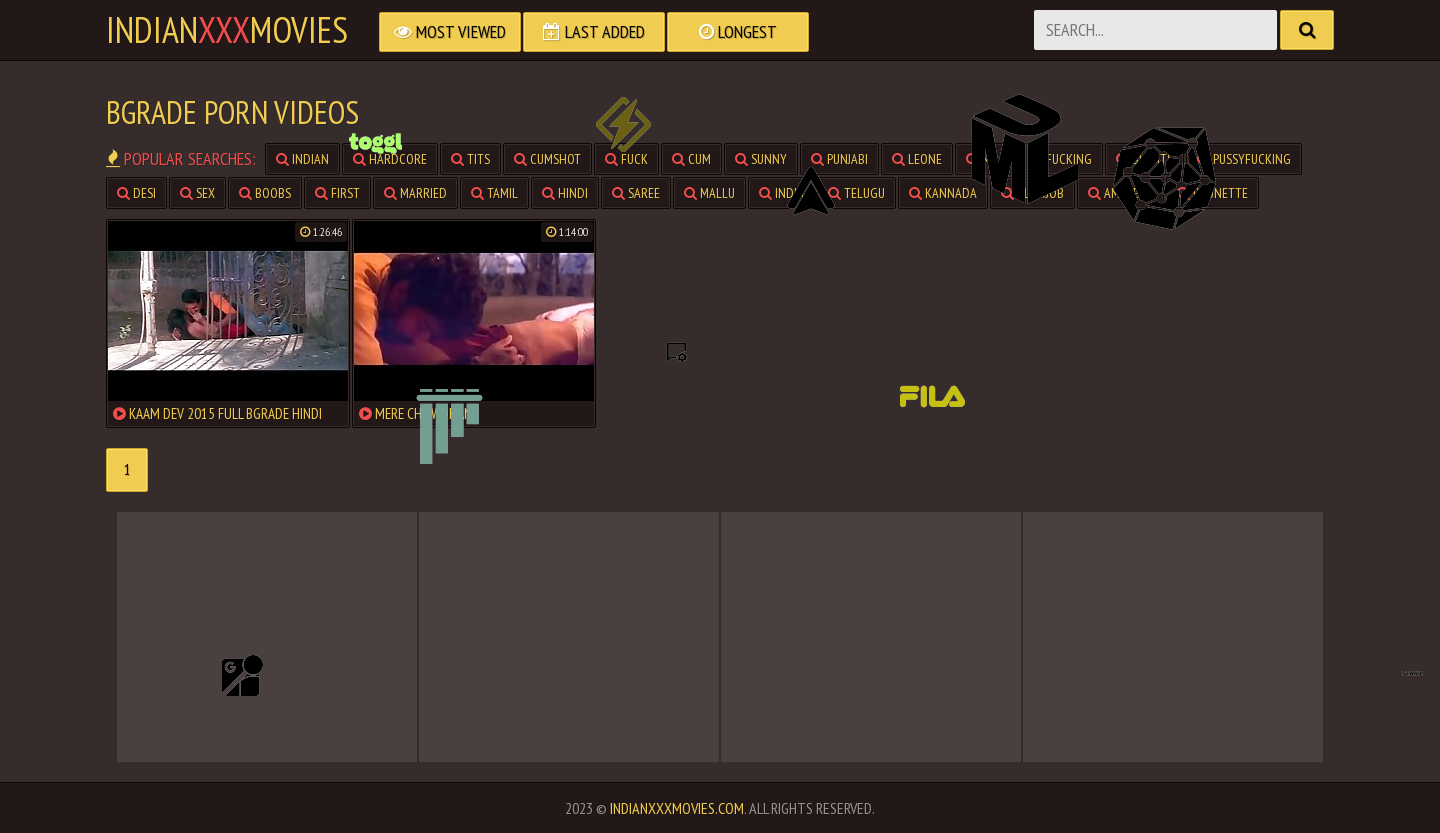  Describe the element at coordinates (623, 124) in the screenshot. I see `honeybadger application monitoring service logo` at that location.